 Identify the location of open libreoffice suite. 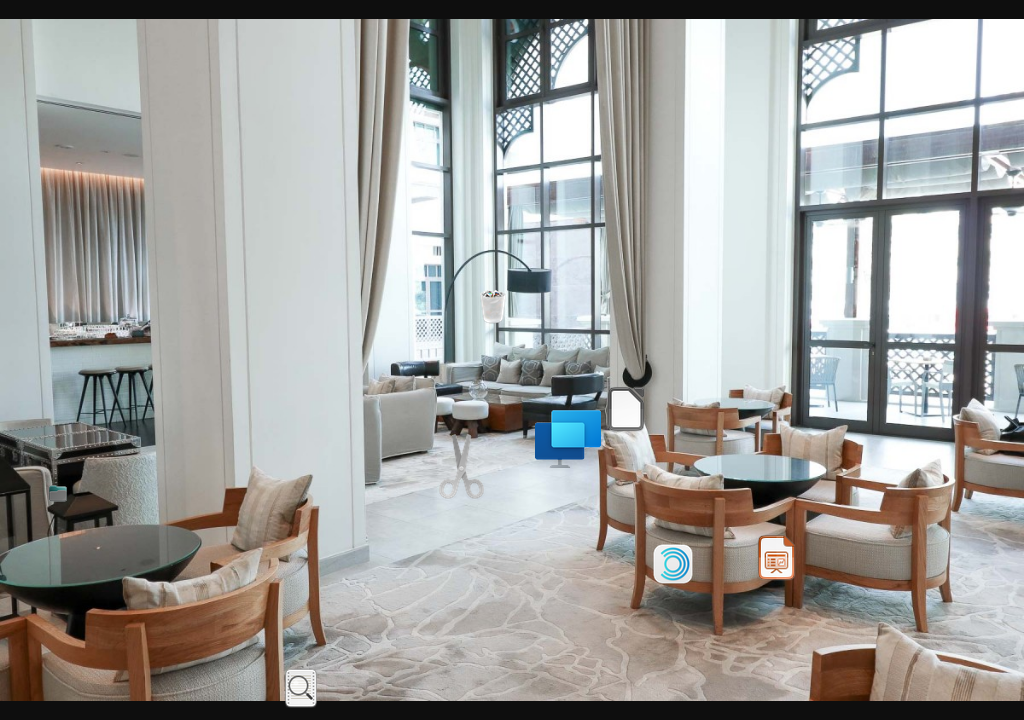
(626, 409).